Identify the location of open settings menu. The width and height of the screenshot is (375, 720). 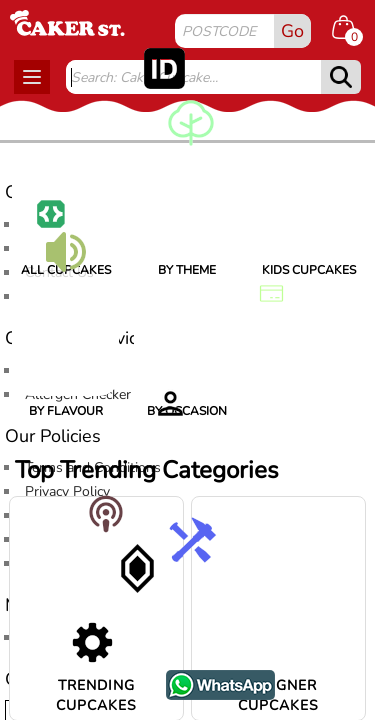
(92, 642).